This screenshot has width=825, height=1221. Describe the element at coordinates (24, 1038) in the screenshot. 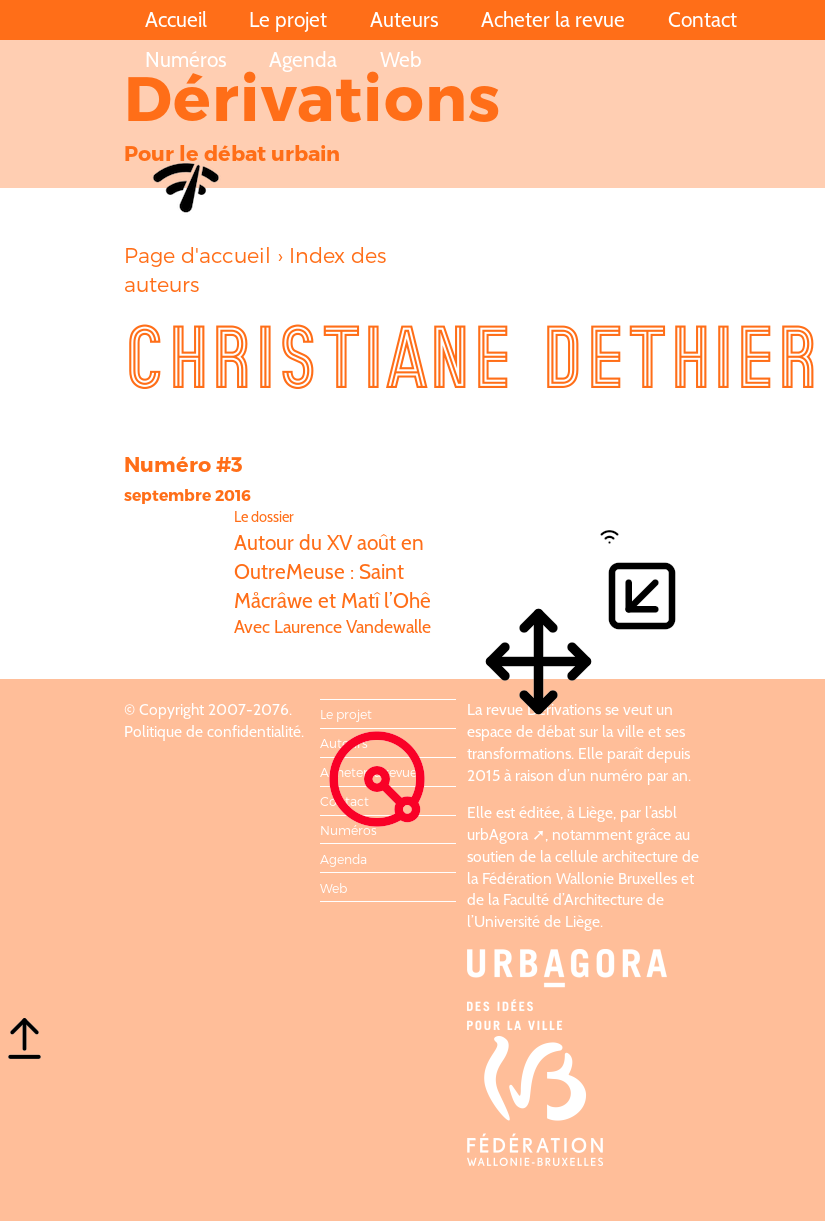

I see `upload a file or document` at that location.